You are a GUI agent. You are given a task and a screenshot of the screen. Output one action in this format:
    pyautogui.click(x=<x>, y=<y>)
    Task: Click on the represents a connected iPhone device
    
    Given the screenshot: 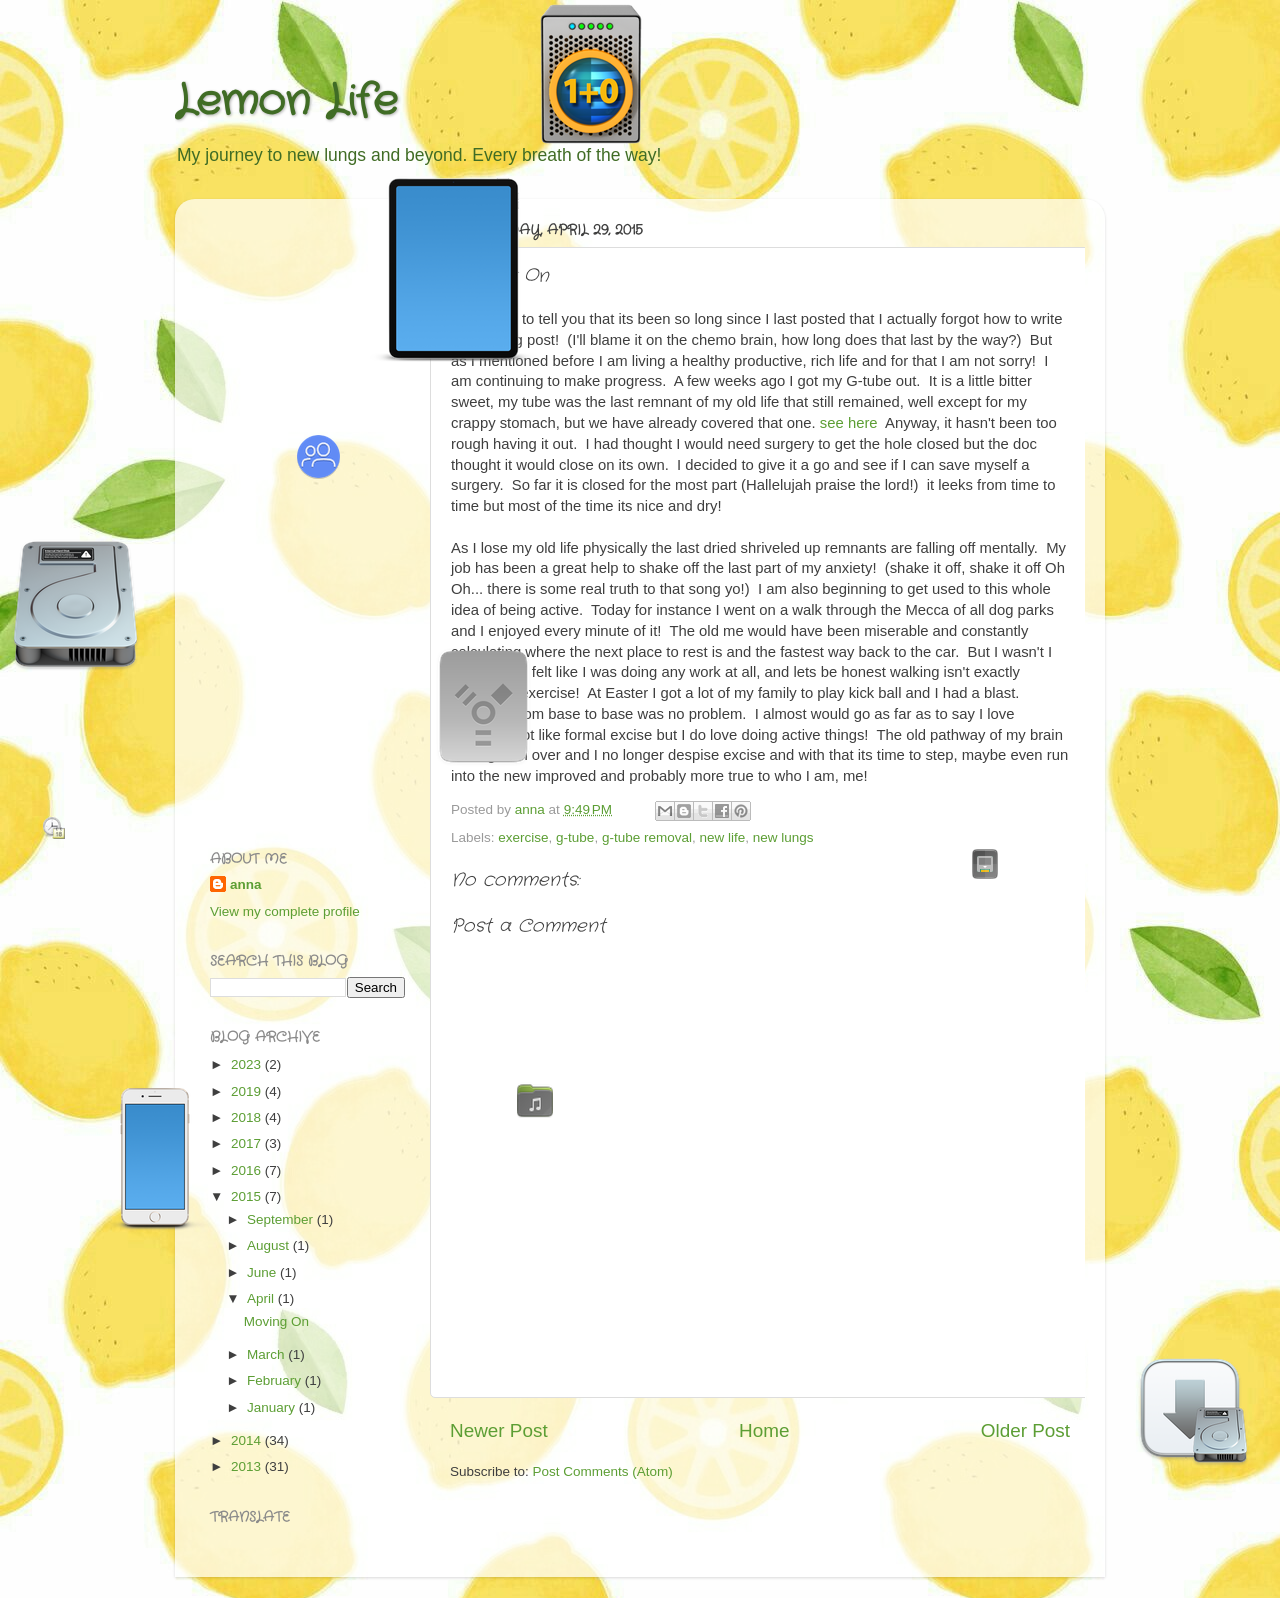 What is the action you would take?
    pyautogui.click(x=155, y=1159)
    